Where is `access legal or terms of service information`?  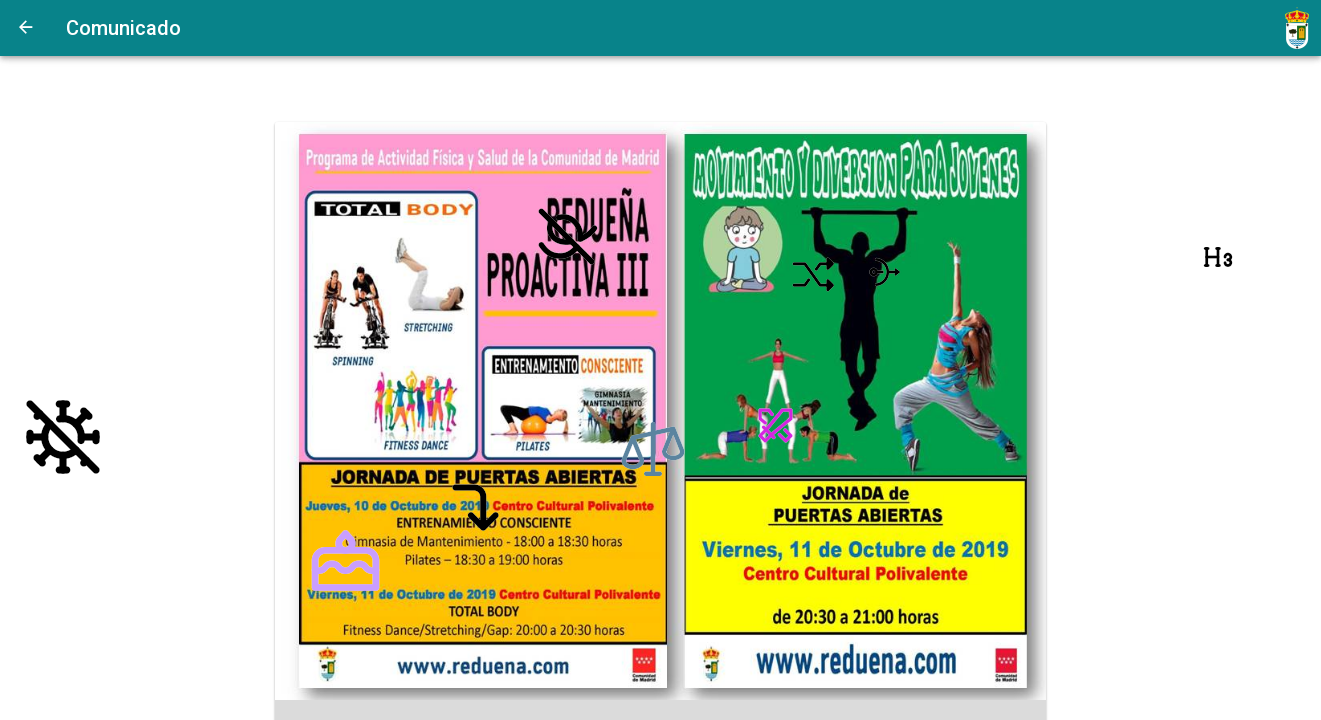
access legal or terms of service information is located at coordinates (653, 449).